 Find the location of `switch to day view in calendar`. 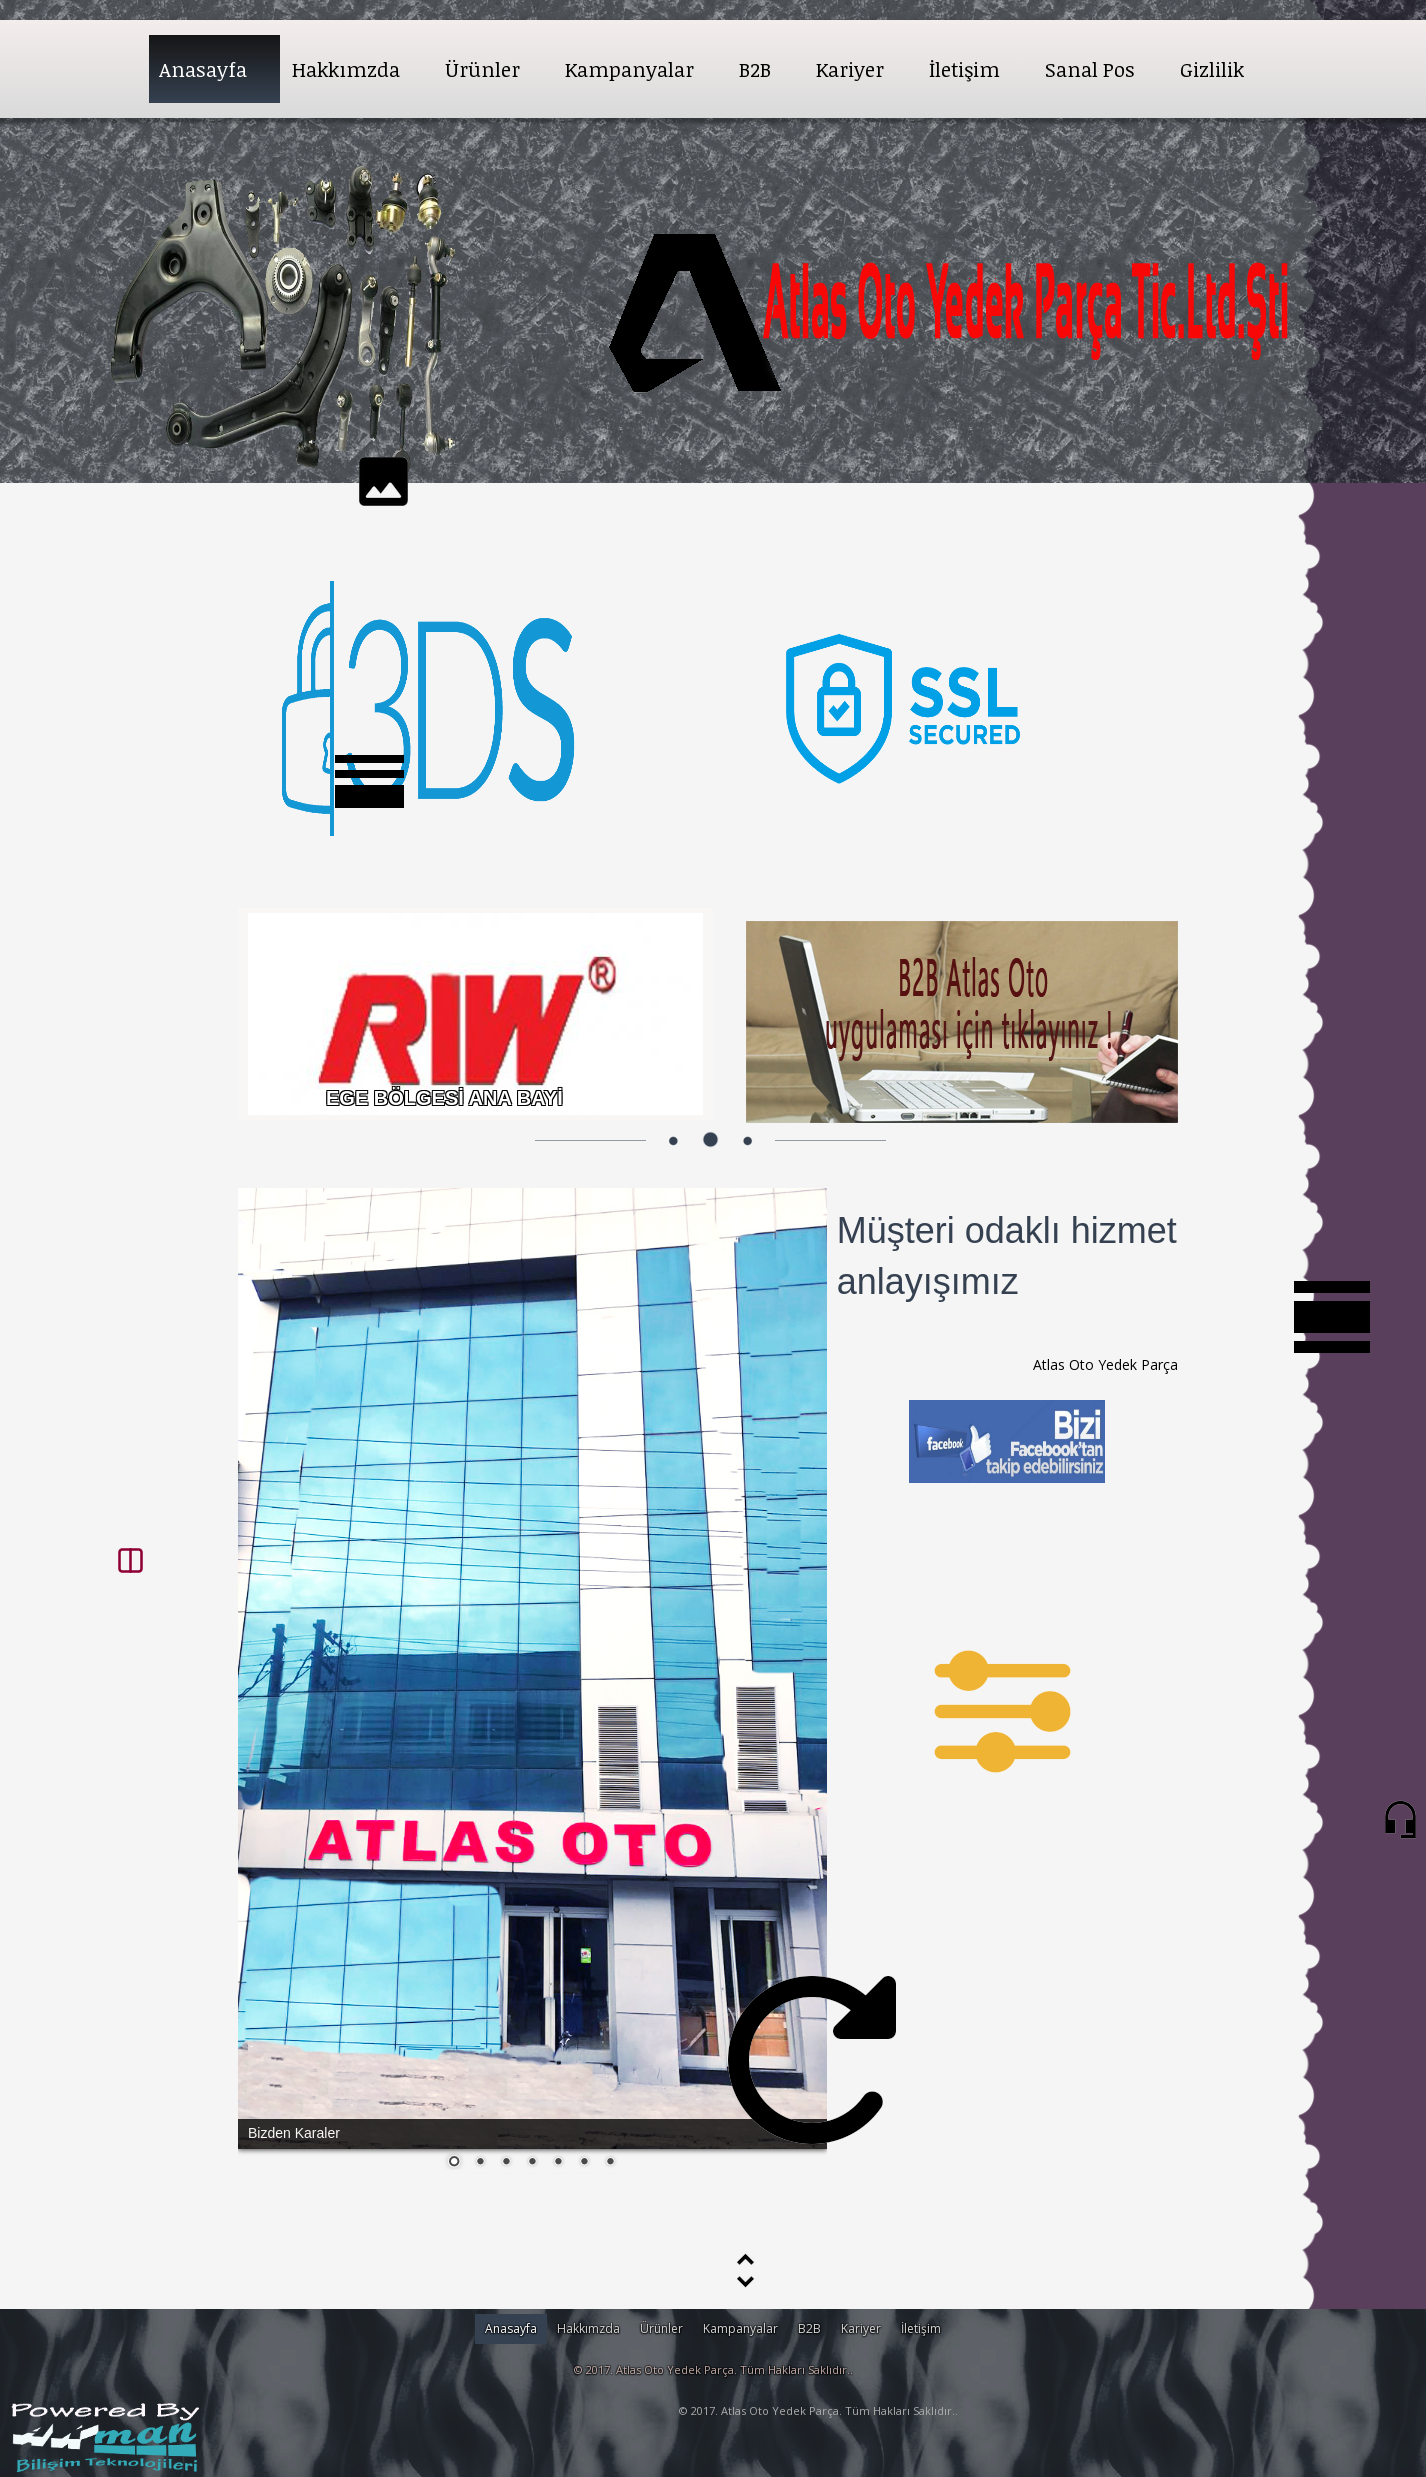

switch to day view in calendar is located at coordinates (1334, 1317).